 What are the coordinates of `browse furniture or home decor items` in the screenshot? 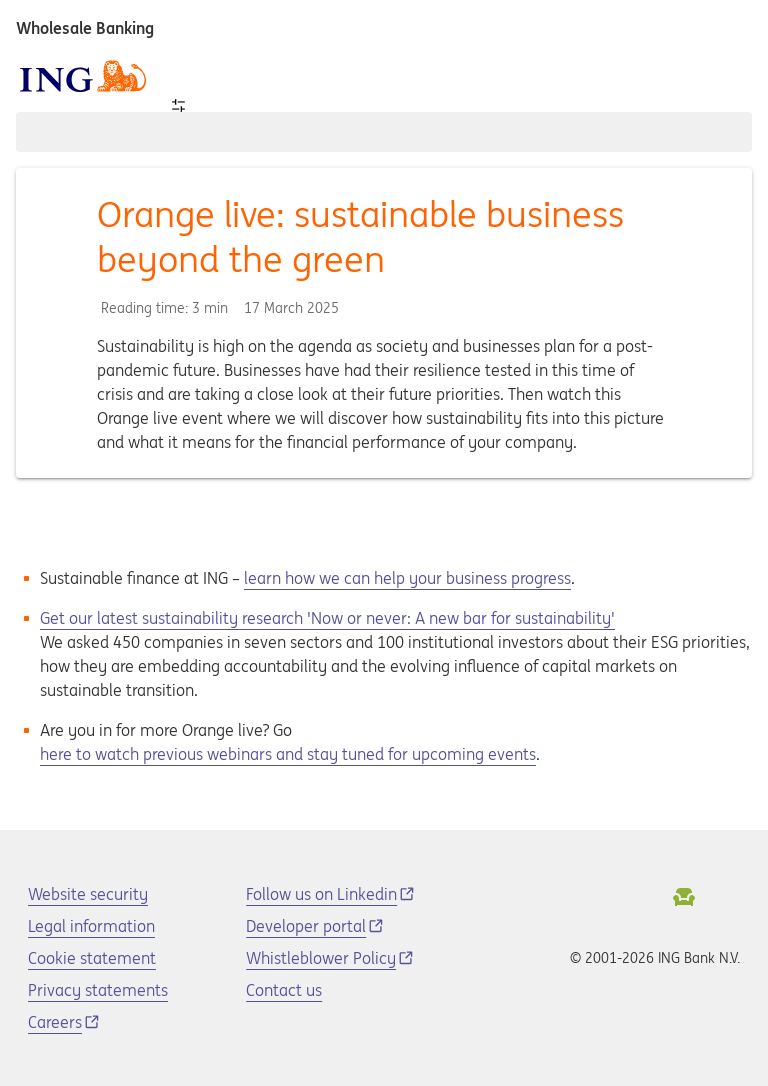 It's located at (684, 897).